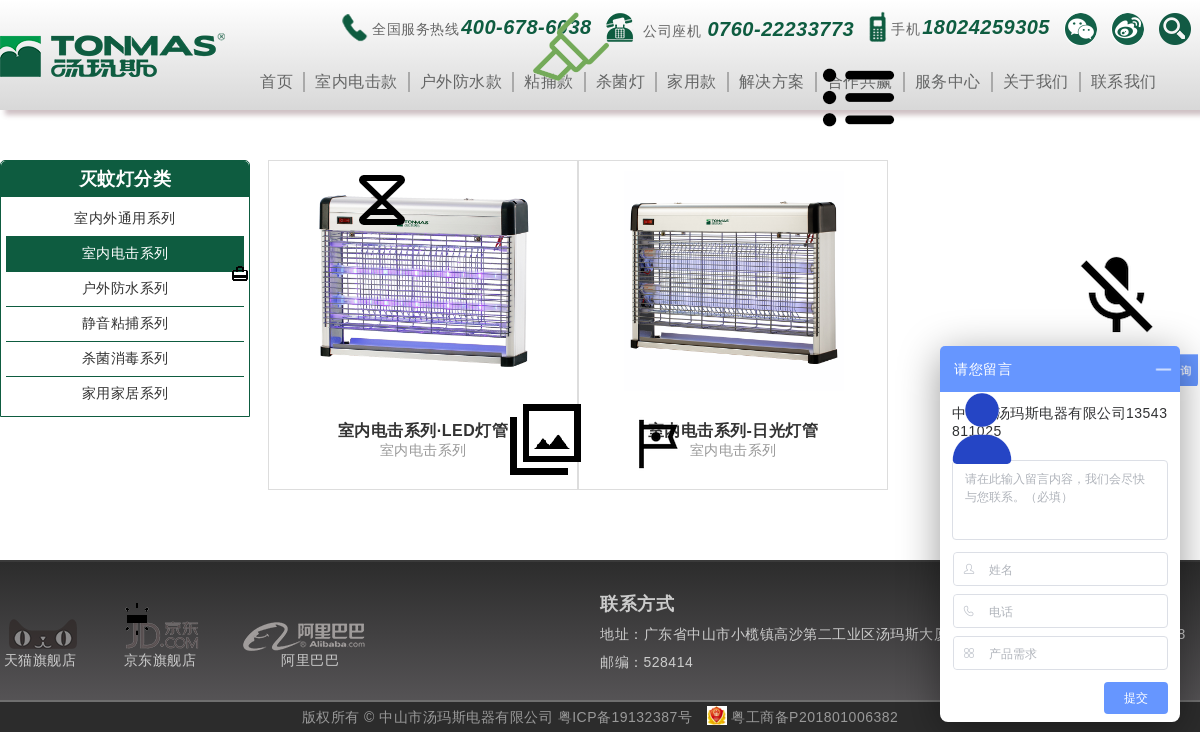 The width and height of the screenshot is (1200, 732). What do you see at coordinates (545, 439) in the screenshot?
I see `view or apply image filters` at bounding box center [545, 439].